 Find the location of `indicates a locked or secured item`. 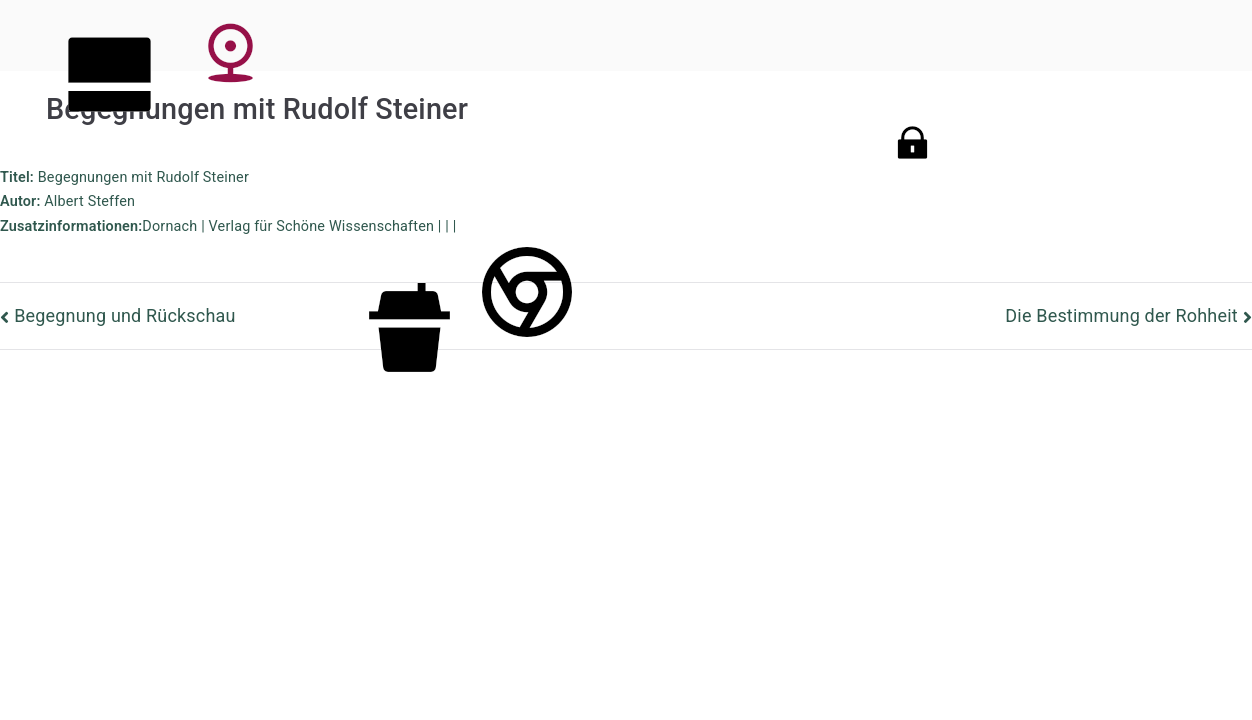

indicates a locked or secured item is located at coordinates (912, 142).